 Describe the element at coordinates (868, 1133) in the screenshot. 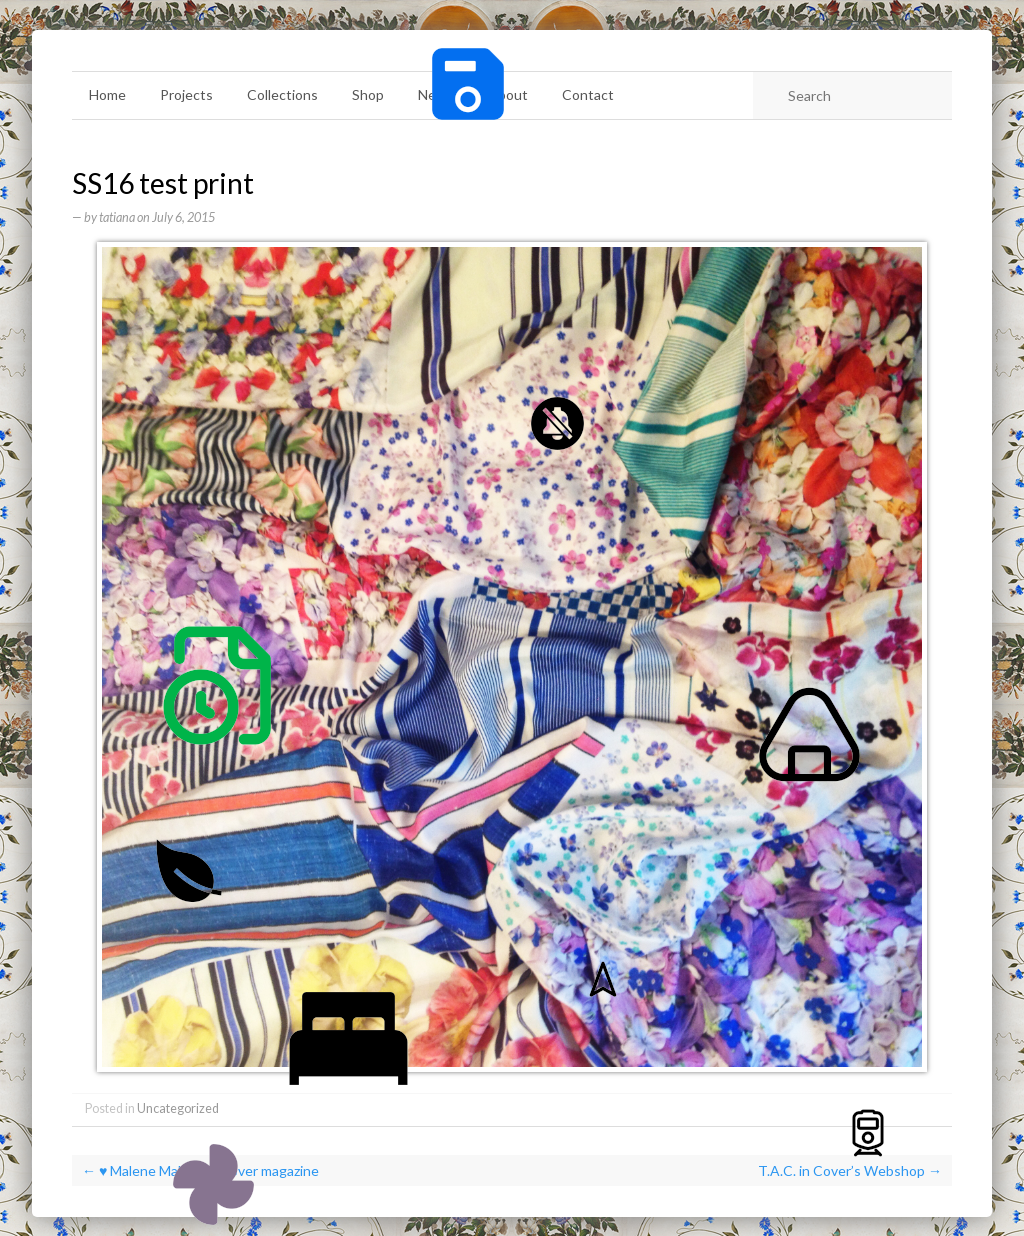

I see `view train schedules or routes` at that location.